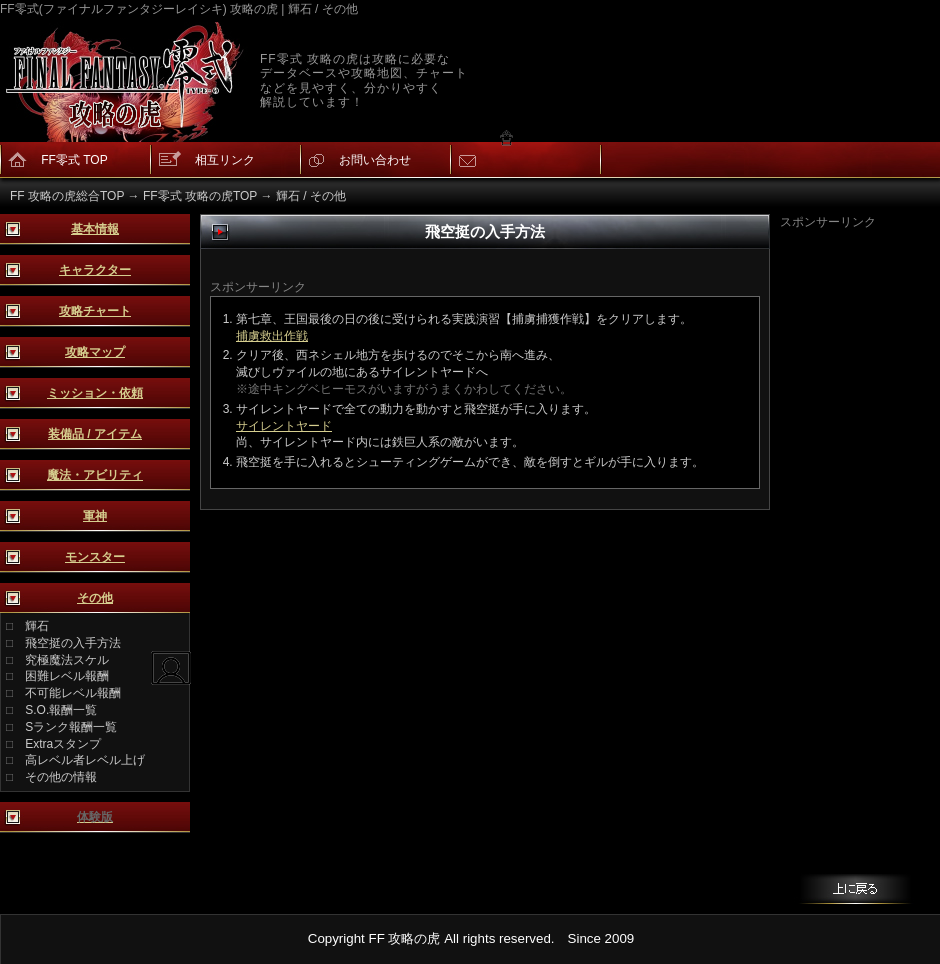 The image size is (940, 964). Describe the element at coordinates (506, 138) in the screenshot. I see `access website accessibility or performance insights` at that location.